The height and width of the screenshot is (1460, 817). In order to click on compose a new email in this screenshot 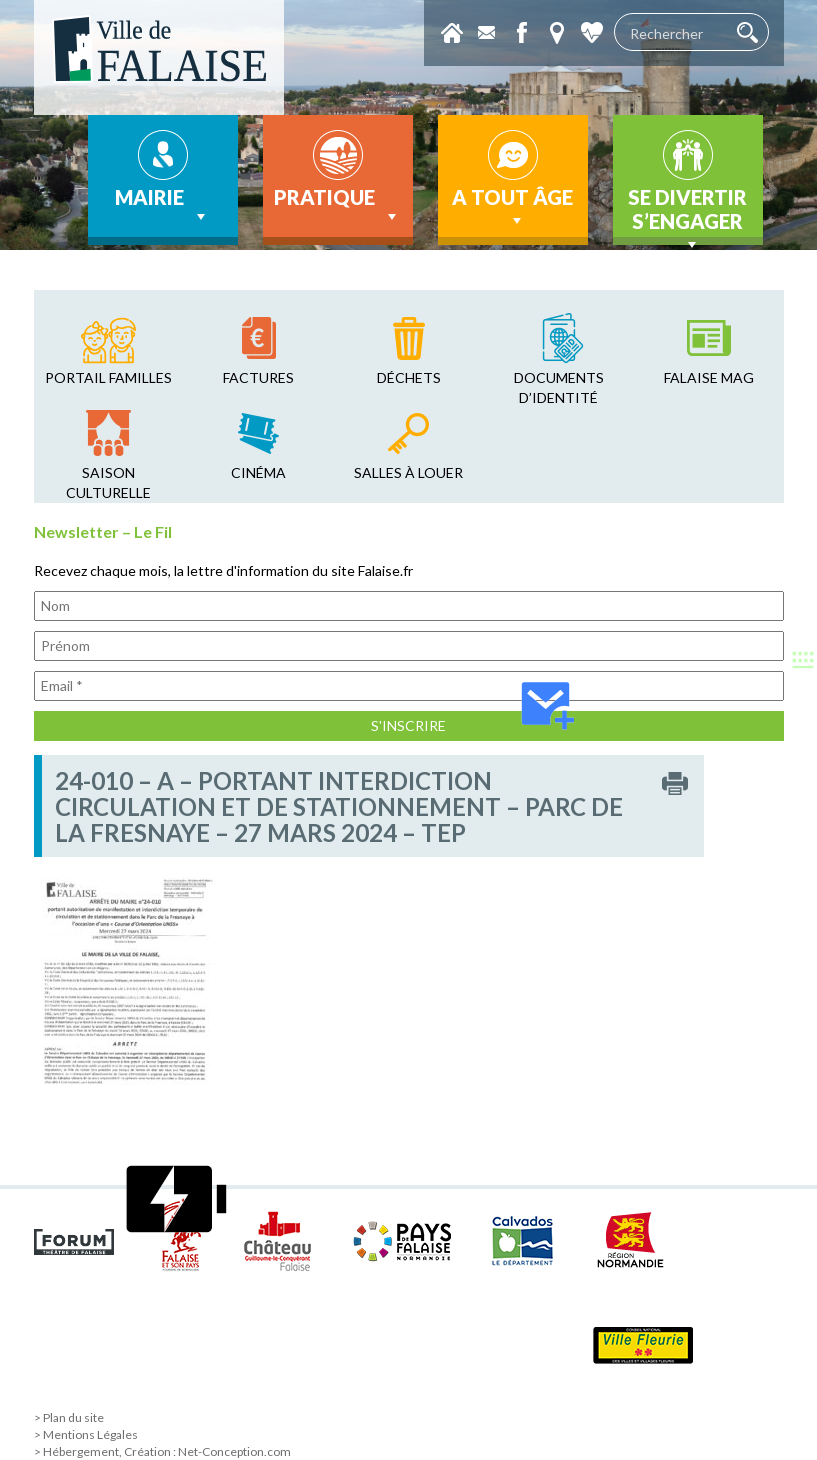, I will do `click(545, 703)`.